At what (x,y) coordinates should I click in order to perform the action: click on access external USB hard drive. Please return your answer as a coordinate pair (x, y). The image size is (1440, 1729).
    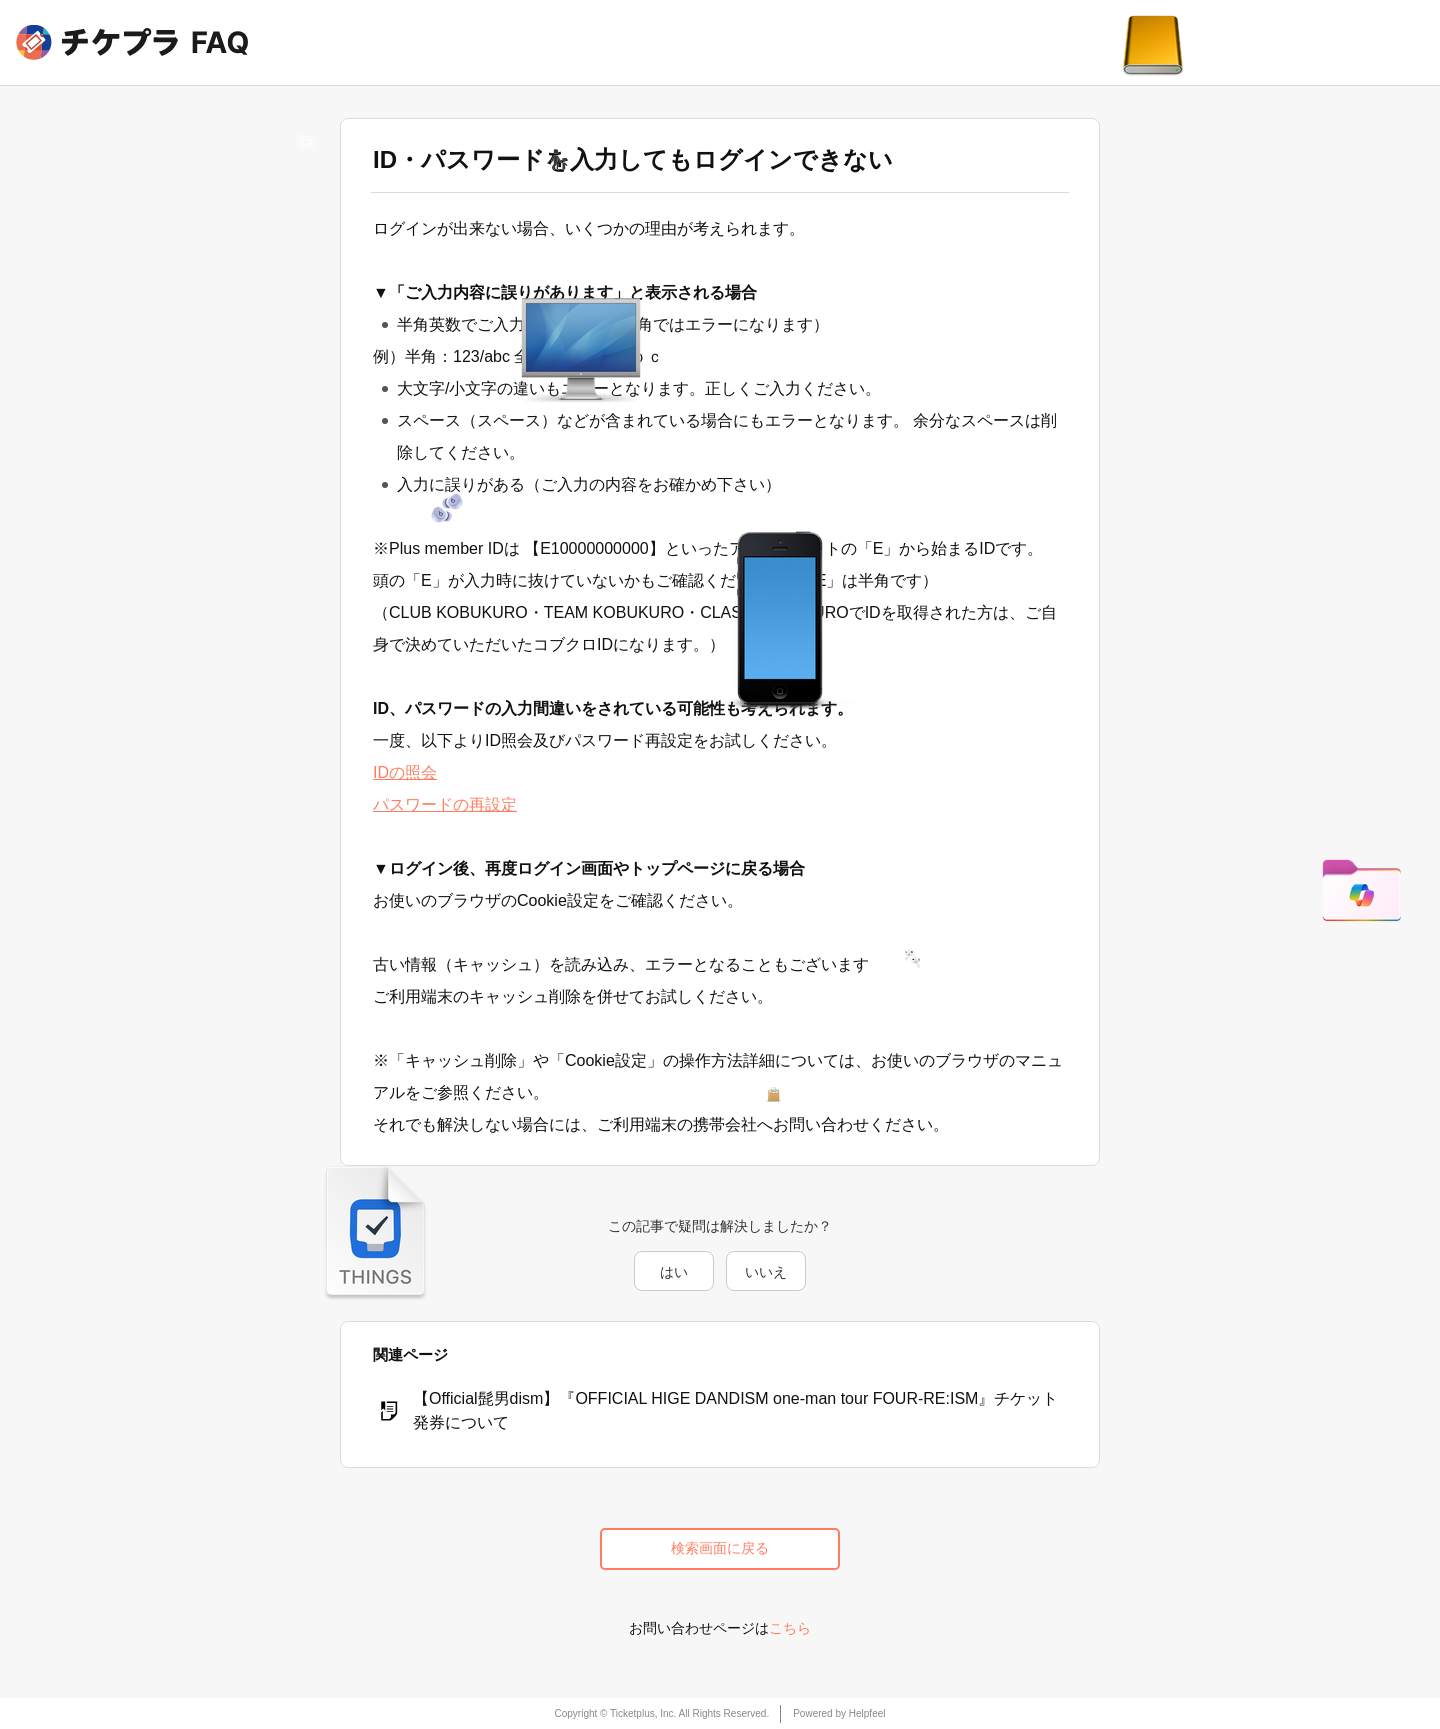
    Looking at the image, I should click on (1153, 45).